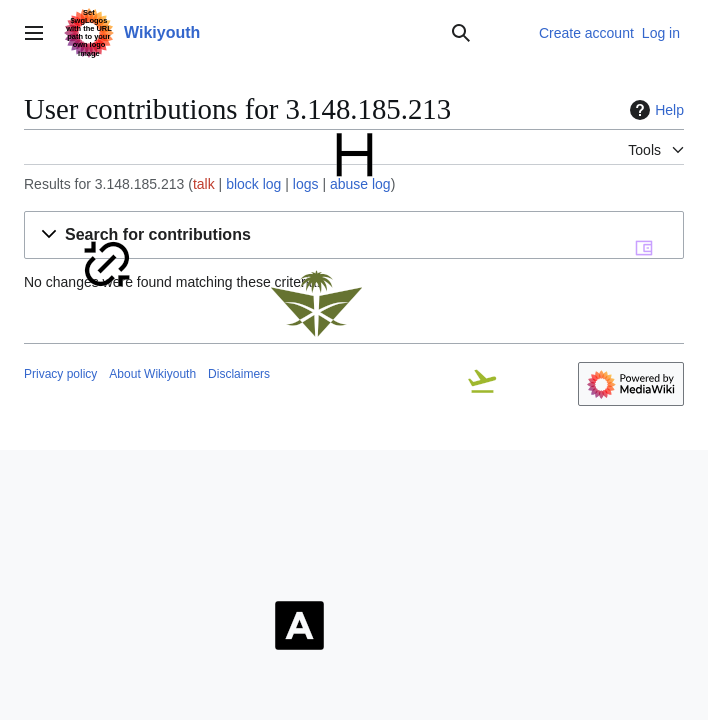  What do you see at coordinates (354, 153) in the screenshot?
I see `insert a heading in the document` at bounding box center [354, 153].